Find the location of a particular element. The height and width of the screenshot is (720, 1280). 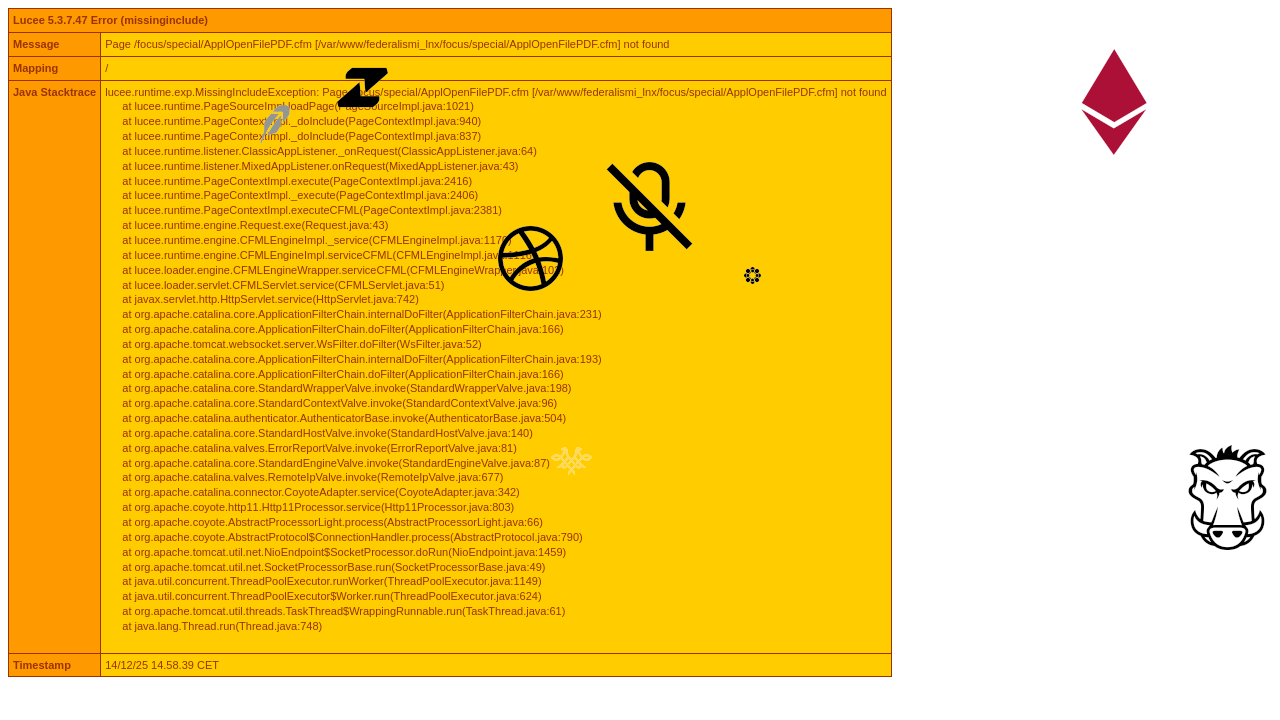

open the Robinhood investing app is located at coordinates (275, 124).